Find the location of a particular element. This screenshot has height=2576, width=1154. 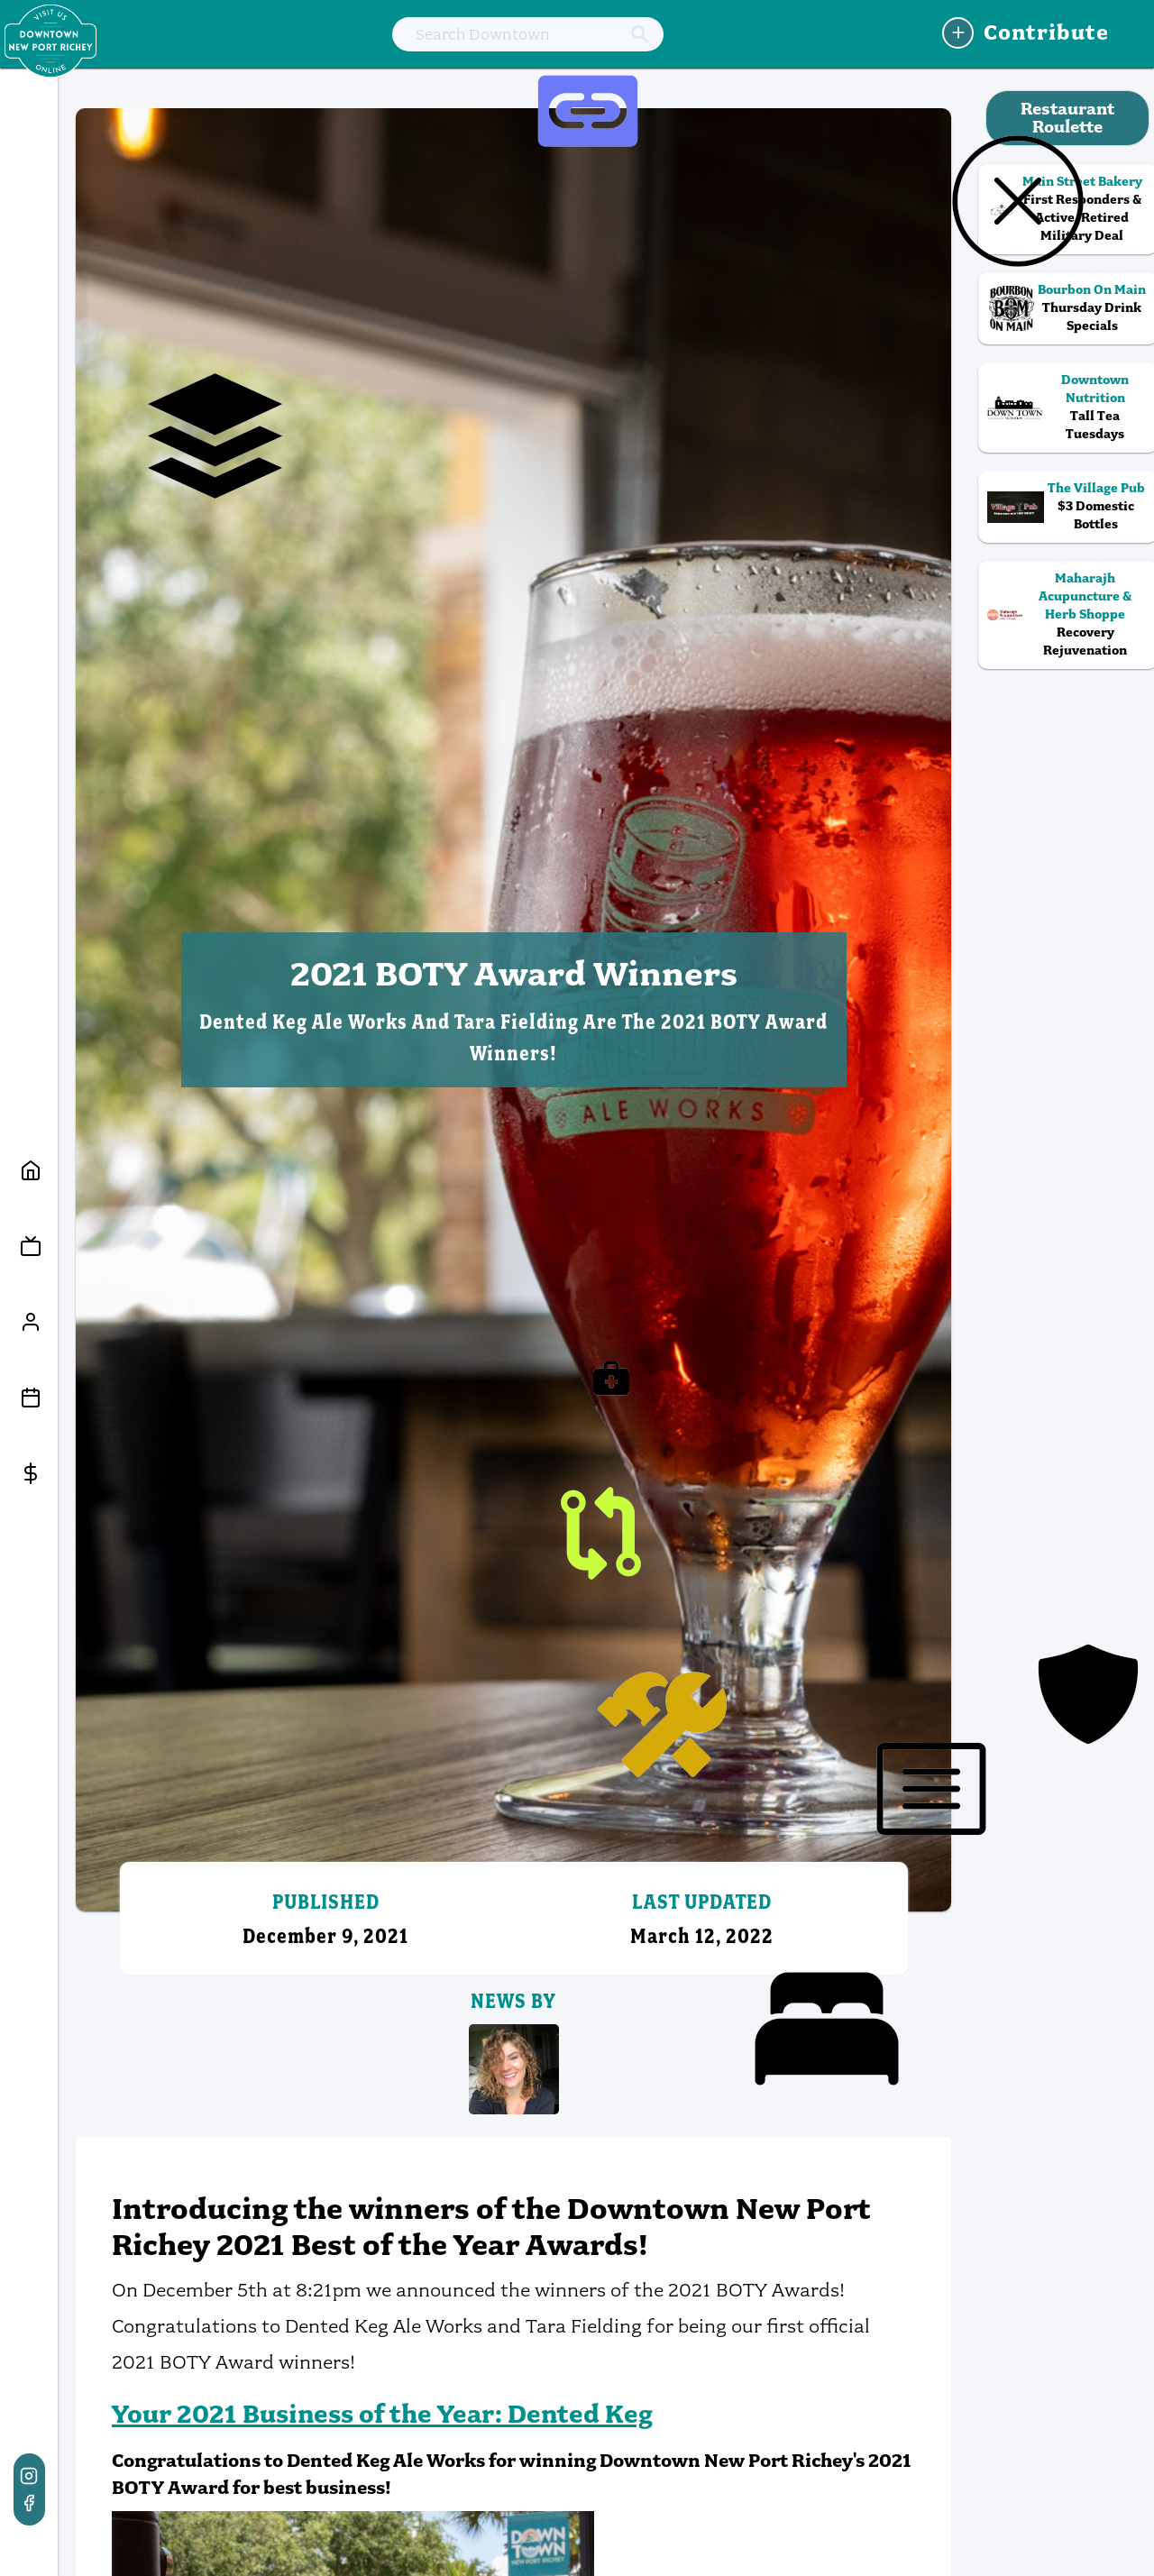

access security settings is located at coordinates (1088, 1694).